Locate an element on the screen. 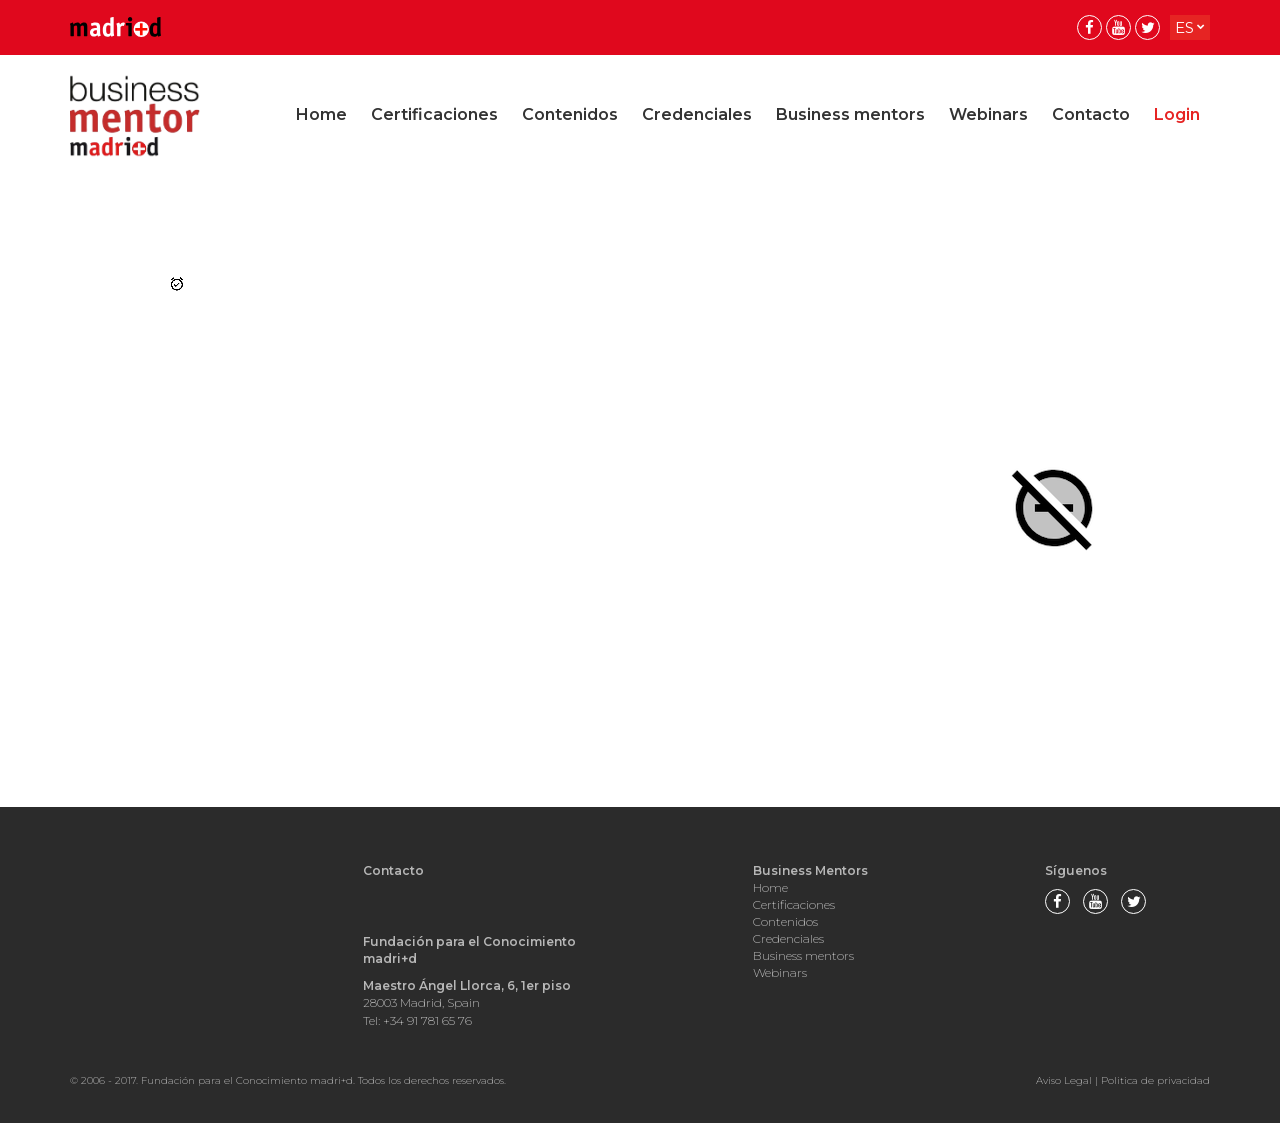  alarm is set and active is located at coordinates (177, 284).